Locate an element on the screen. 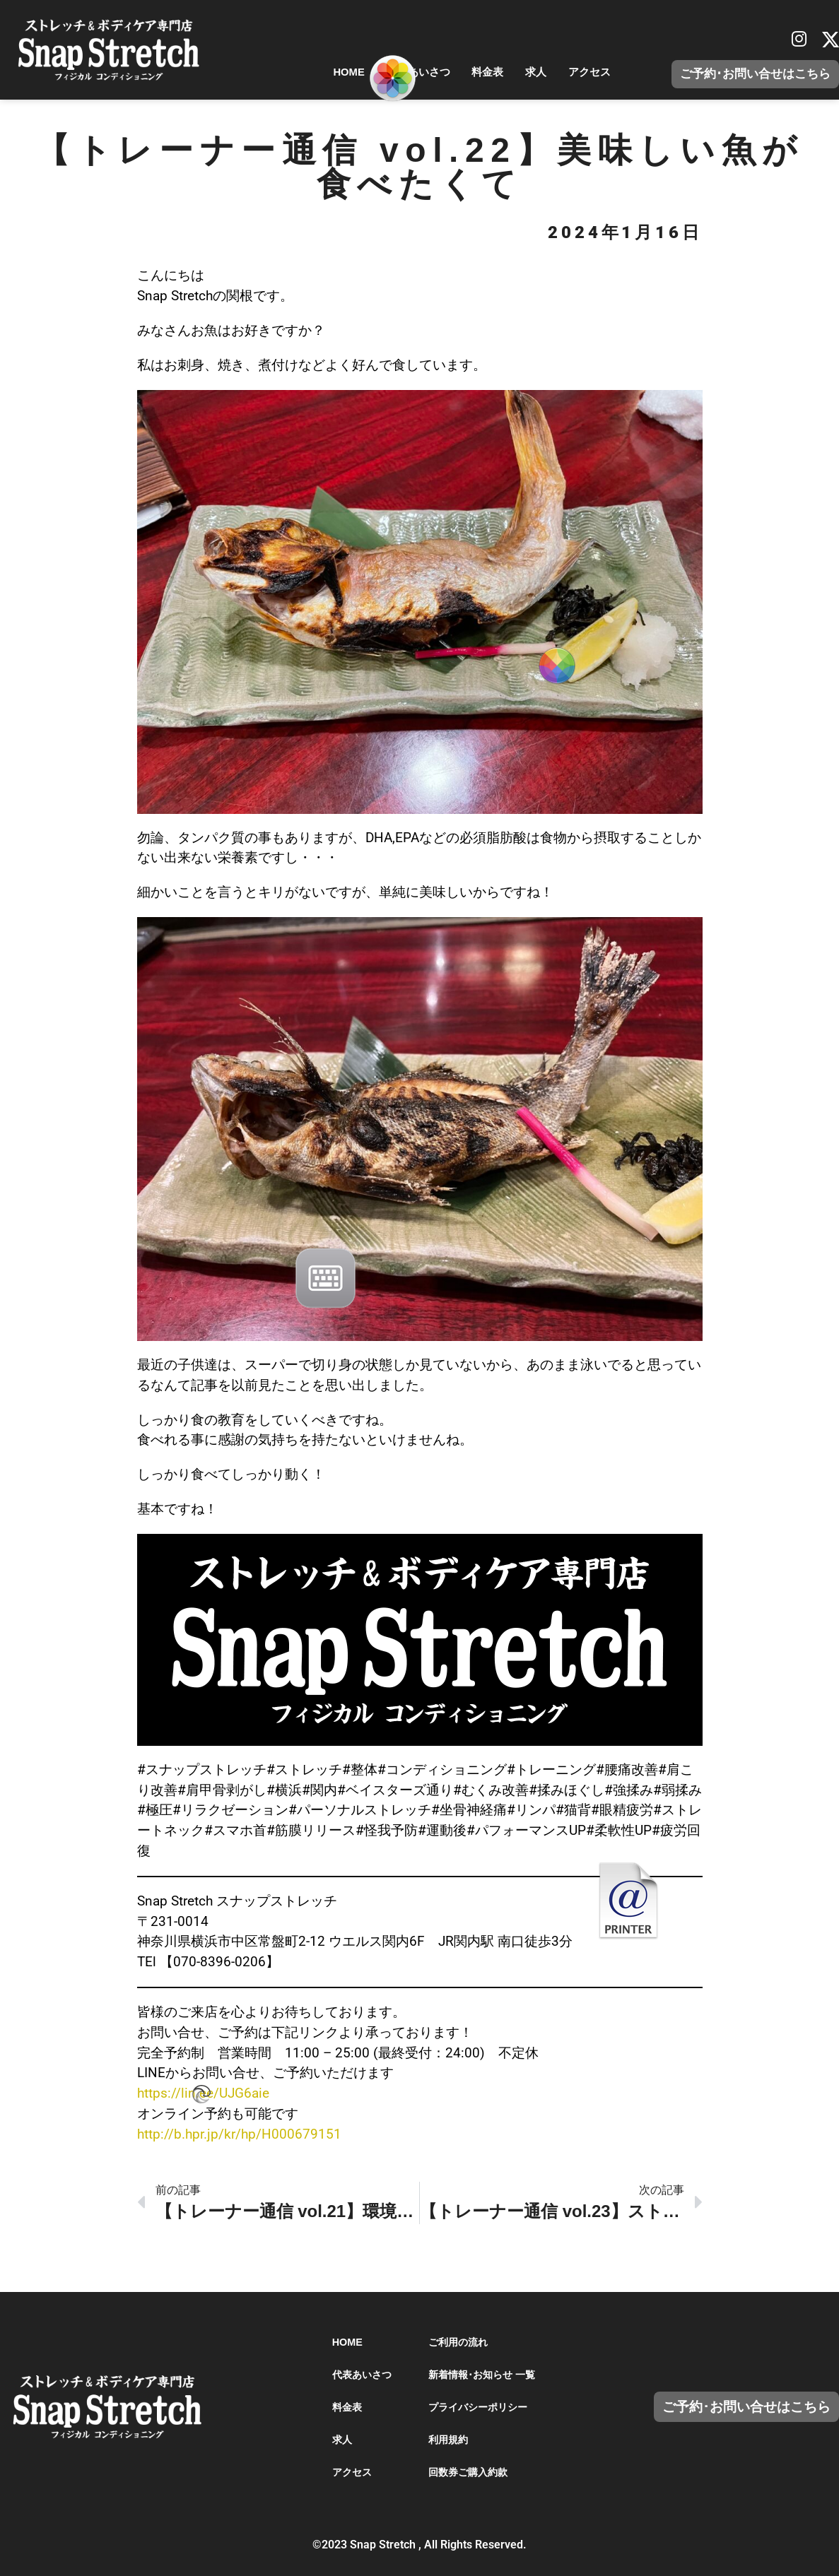  open keyboard settings and preferences is located at coordinates (325, 1279).